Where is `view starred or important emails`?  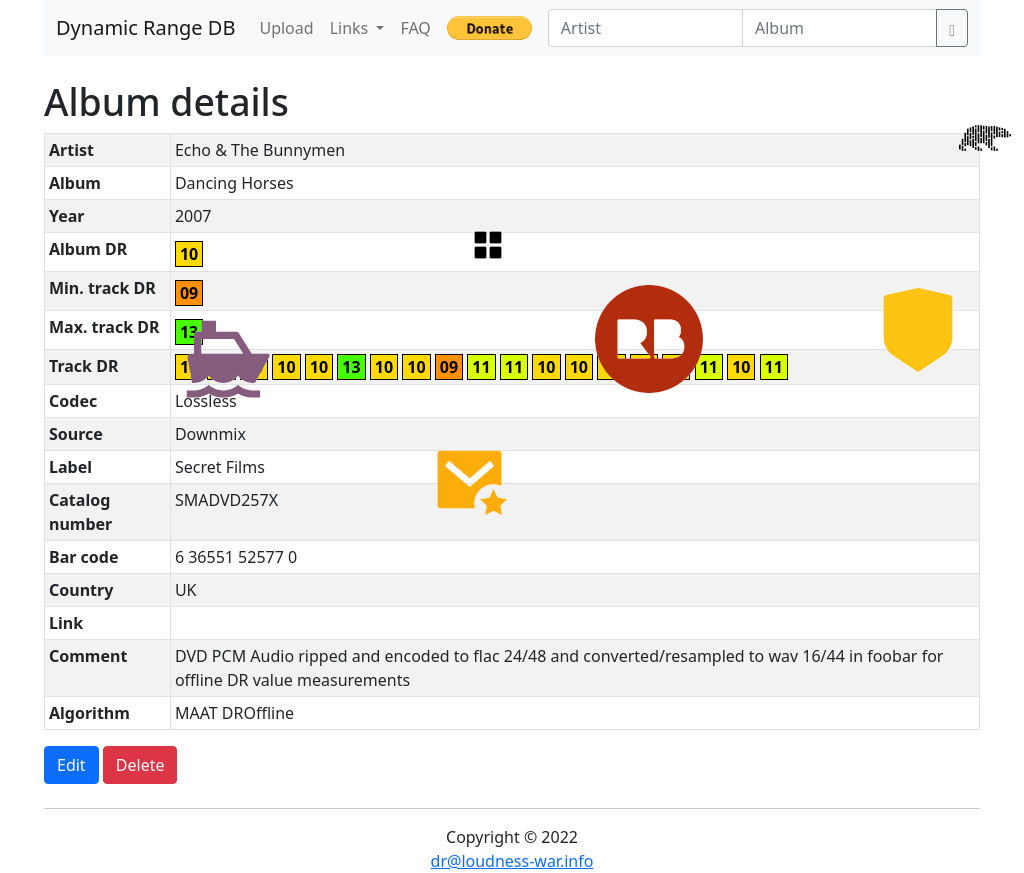 view starred or important emails is located at coordinates (469, 479).